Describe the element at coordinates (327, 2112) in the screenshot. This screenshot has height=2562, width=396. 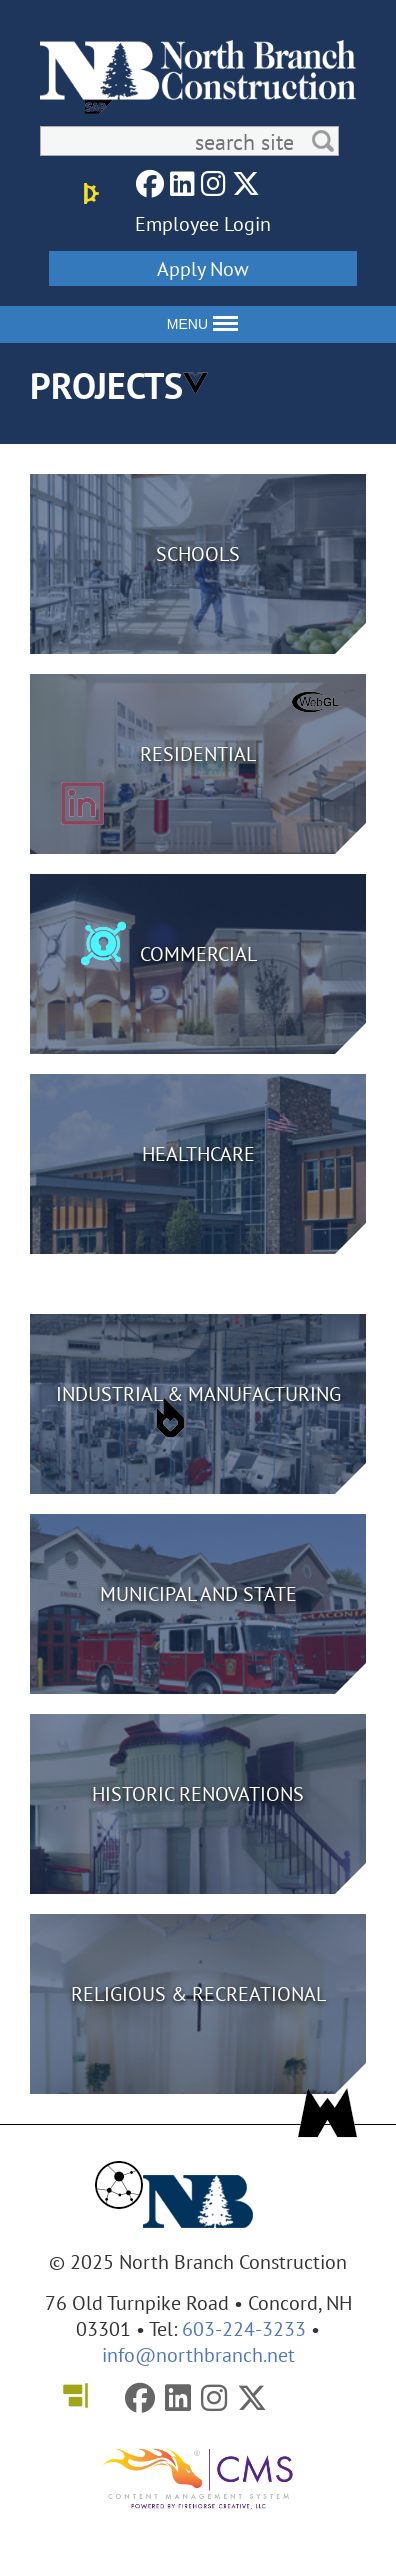
I see `wgpu graphics library logo` at that location.